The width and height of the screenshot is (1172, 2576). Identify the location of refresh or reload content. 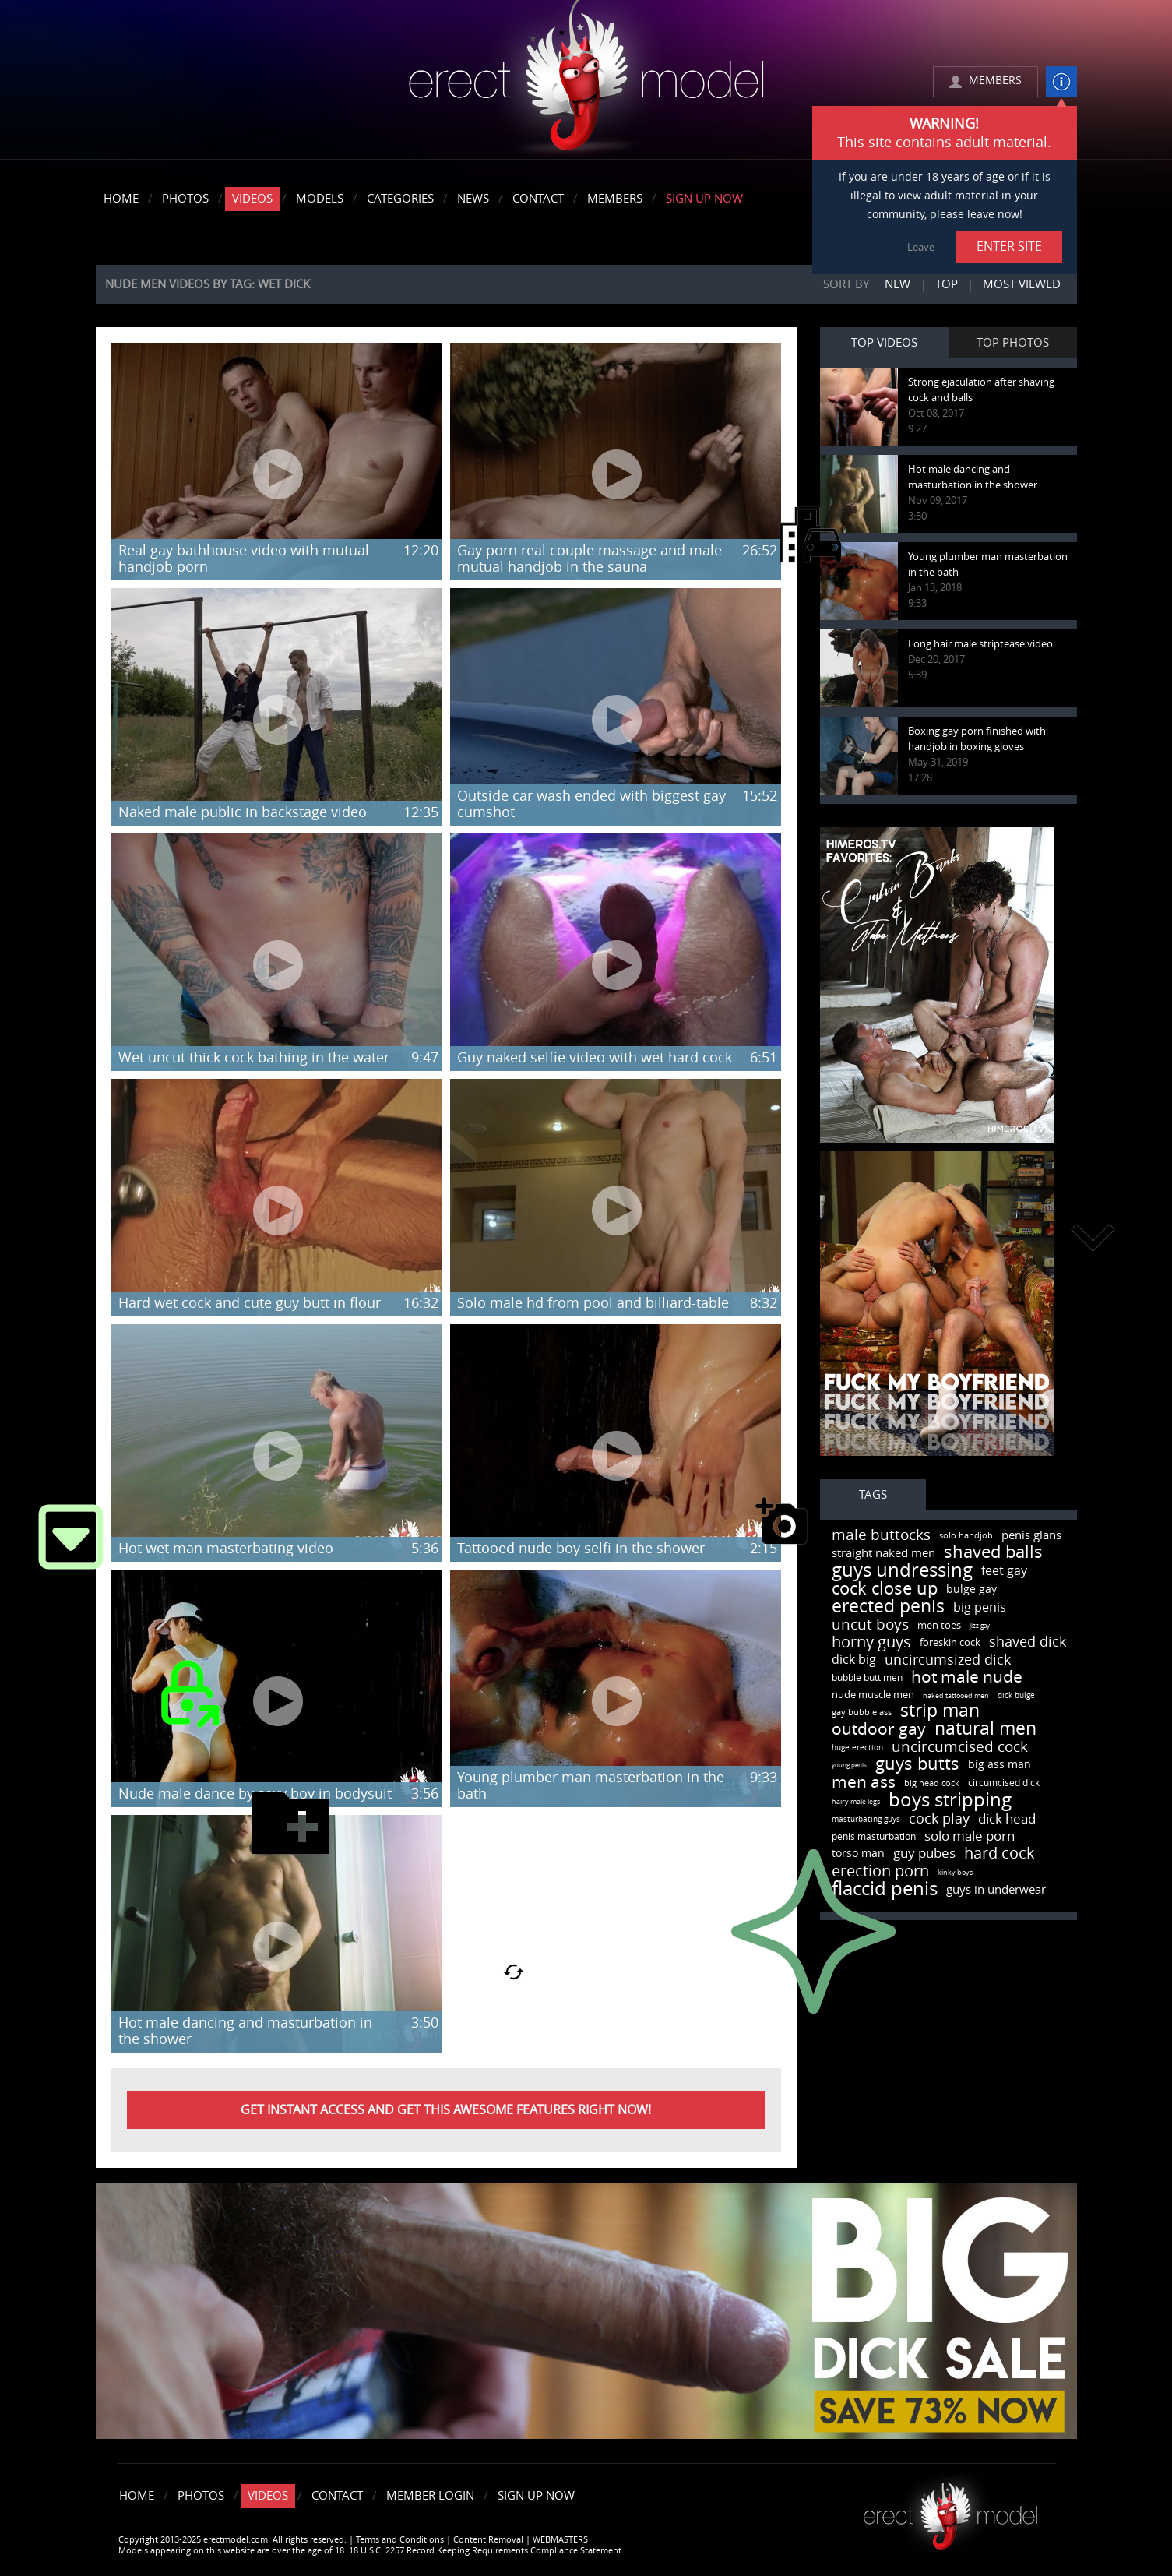
(513, 1972).